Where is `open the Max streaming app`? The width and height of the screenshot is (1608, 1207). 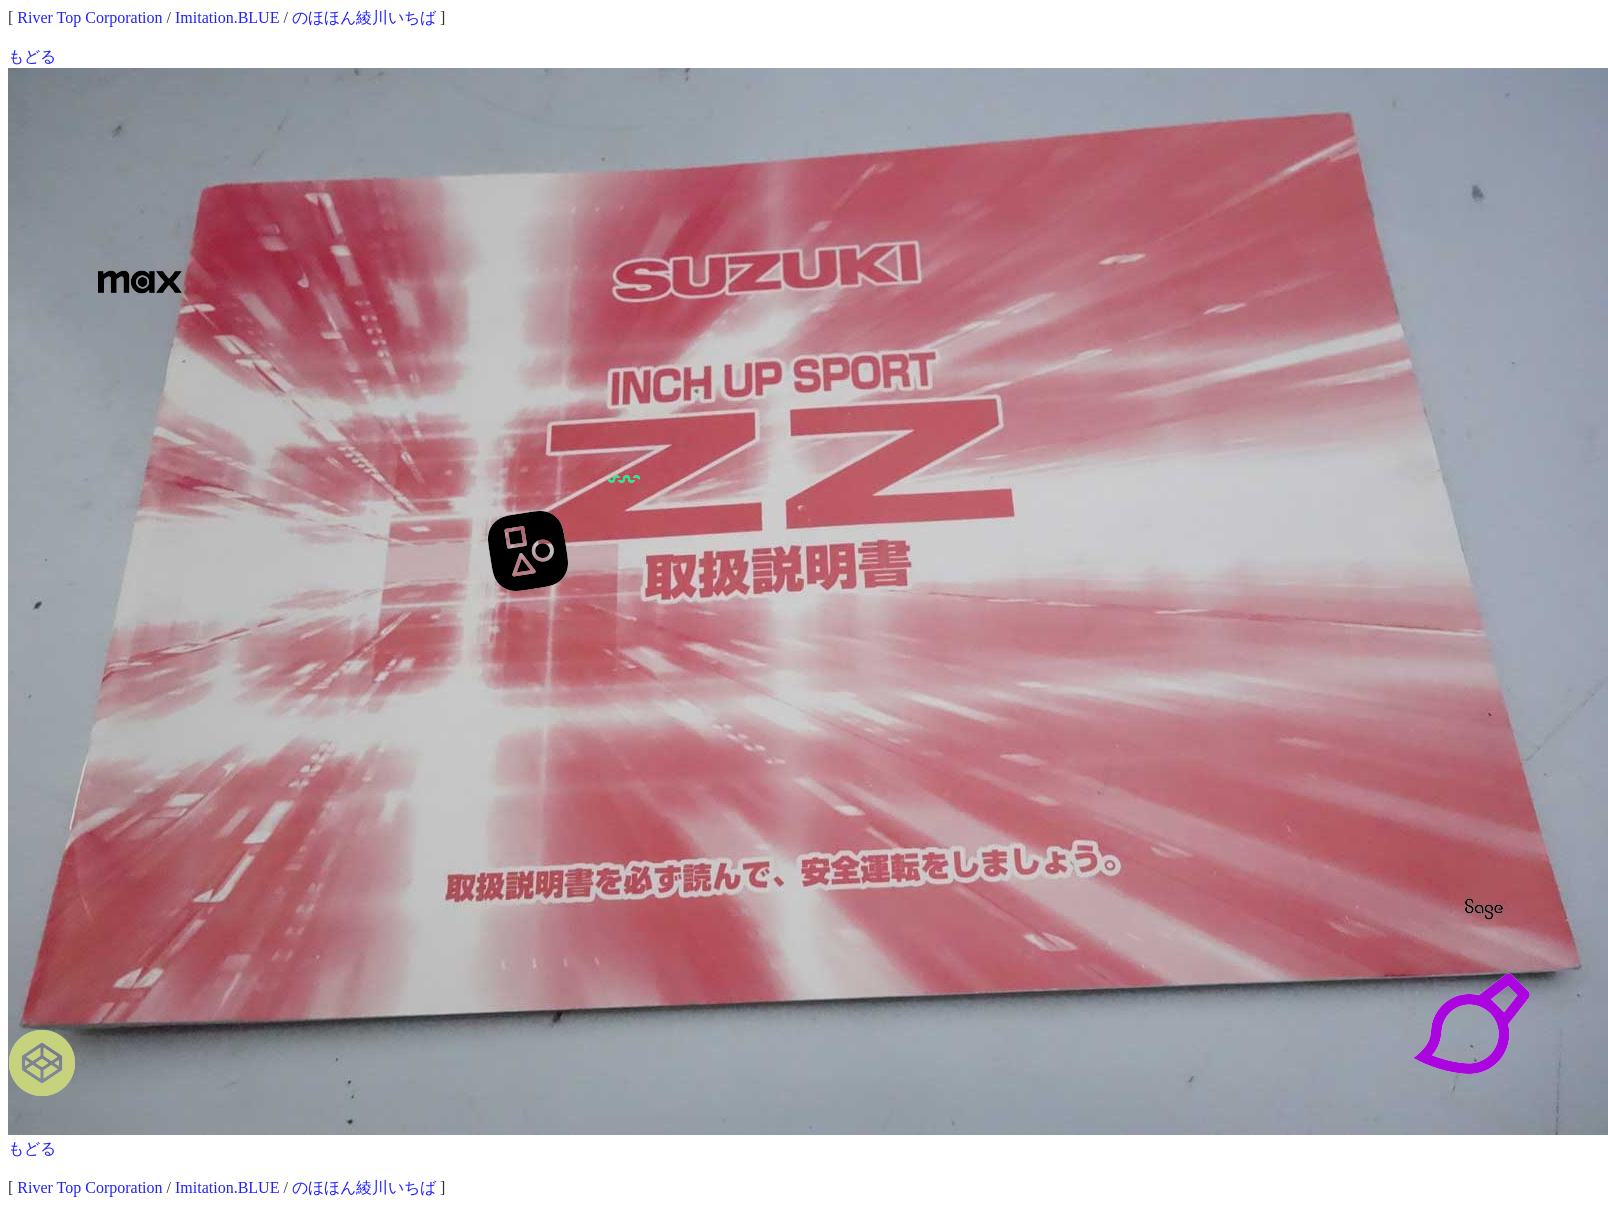
open the Max streaming app is located at coordinates (140, 282).